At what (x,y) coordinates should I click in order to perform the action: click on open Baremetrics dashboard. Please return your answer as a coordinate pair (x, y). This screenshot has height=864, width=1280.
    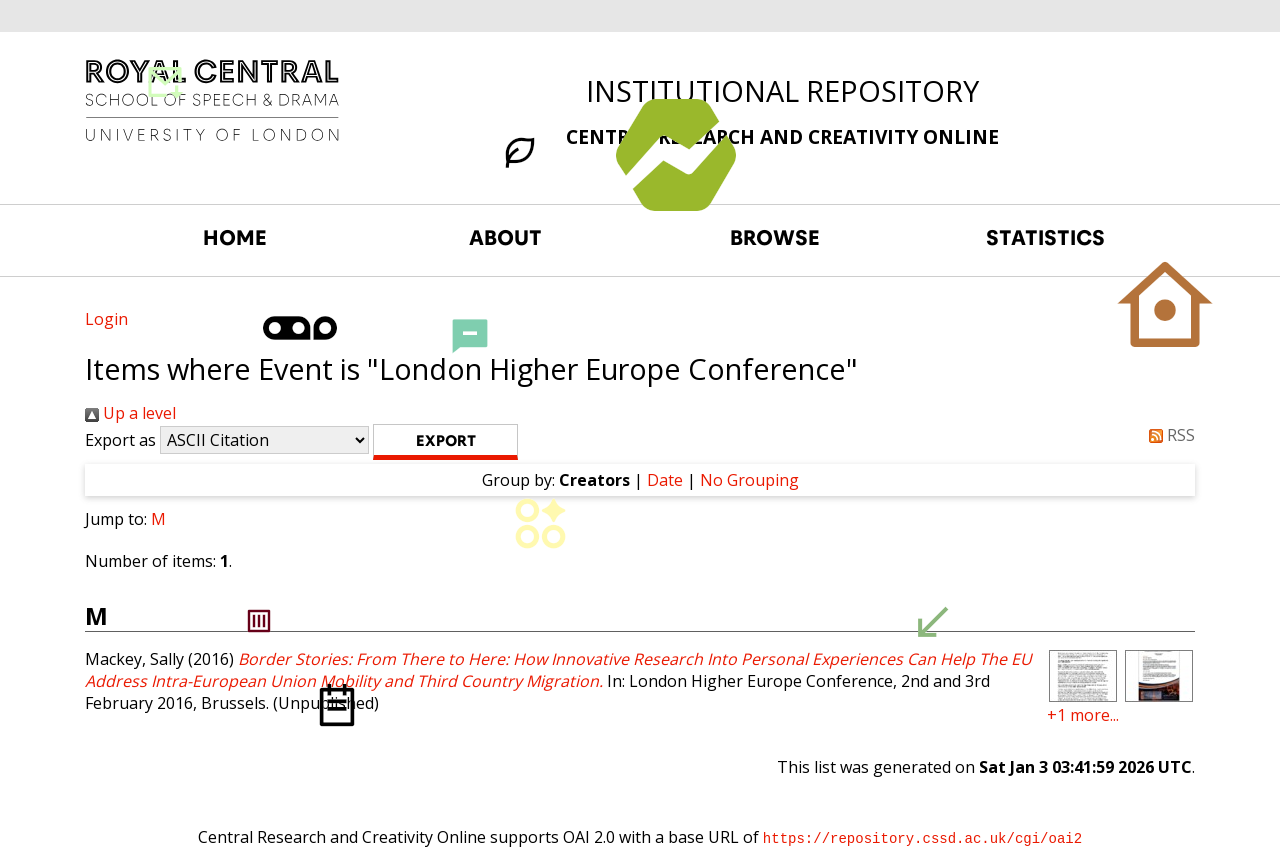
    Looking at the image, I should click on (676, 155).